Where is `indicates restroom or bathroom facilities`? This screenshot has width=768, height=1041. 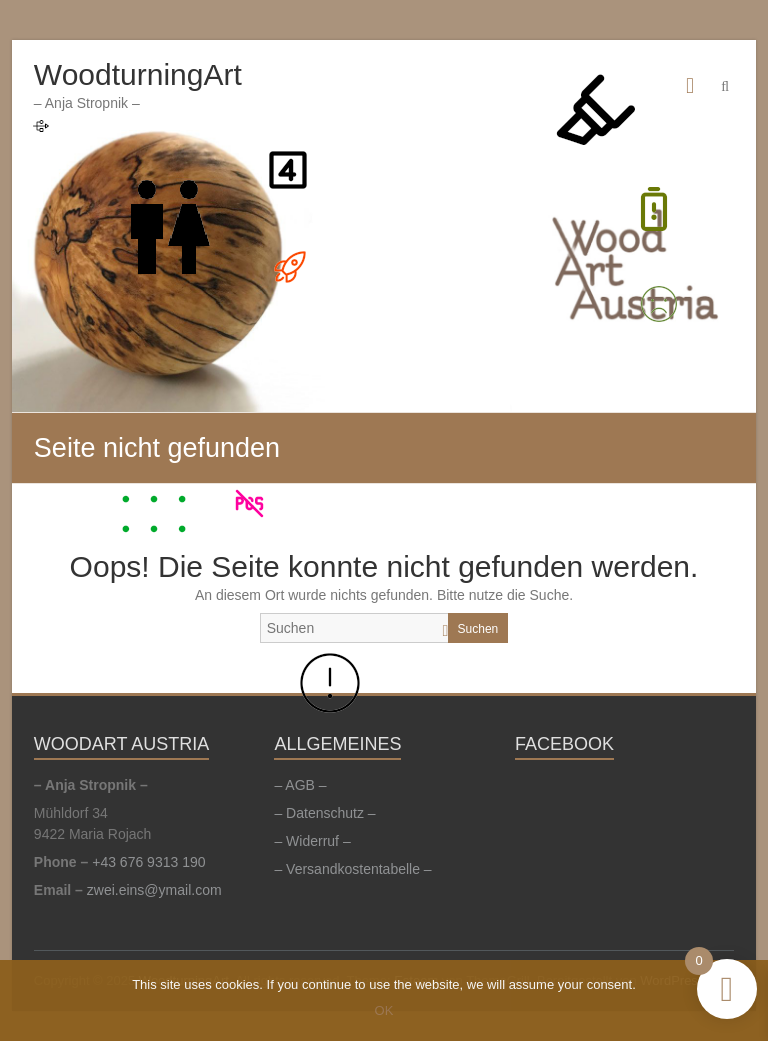
indicates restroom or bathroom facilities is located at coordinates (168, 227).